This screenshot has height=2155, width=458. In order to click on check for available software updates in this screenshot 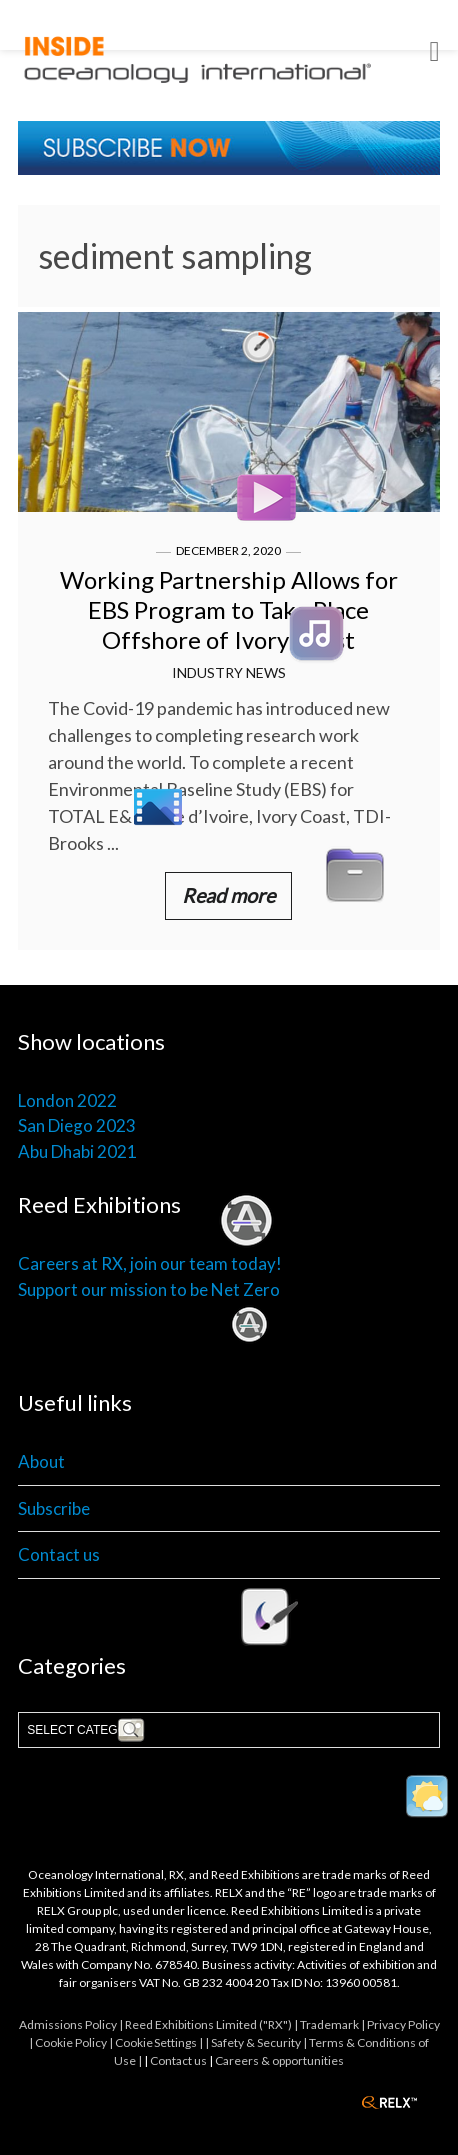, I will do `click(249, 1324)`.